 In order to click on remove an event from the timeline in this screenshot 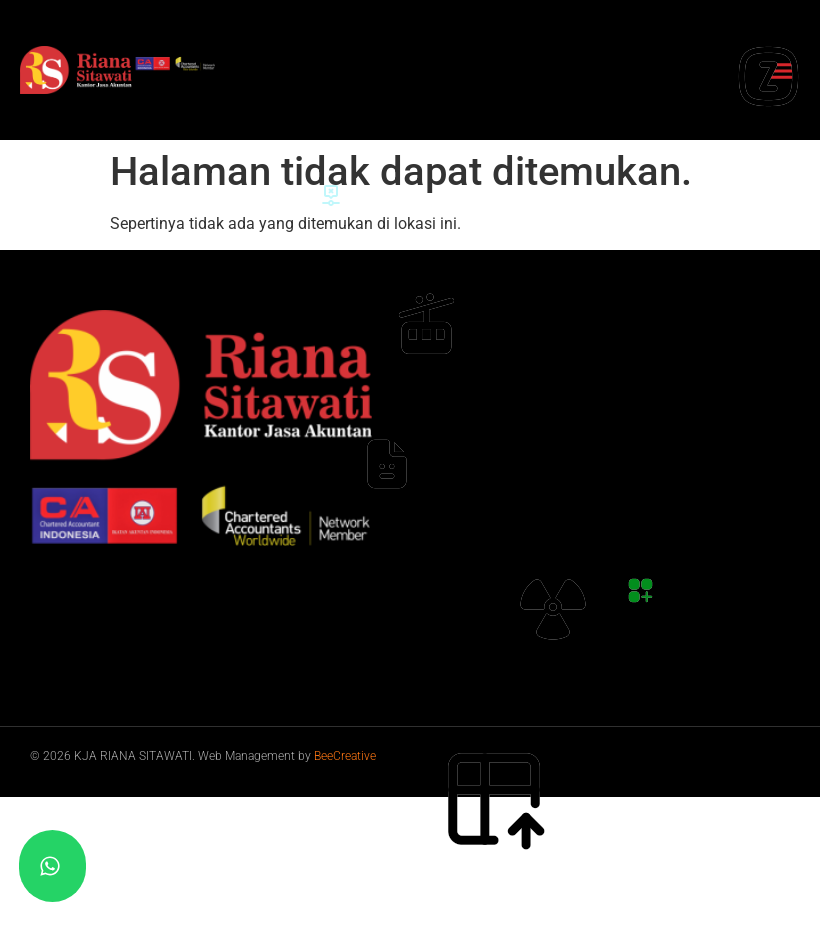, I will do `click(331, 195)`.